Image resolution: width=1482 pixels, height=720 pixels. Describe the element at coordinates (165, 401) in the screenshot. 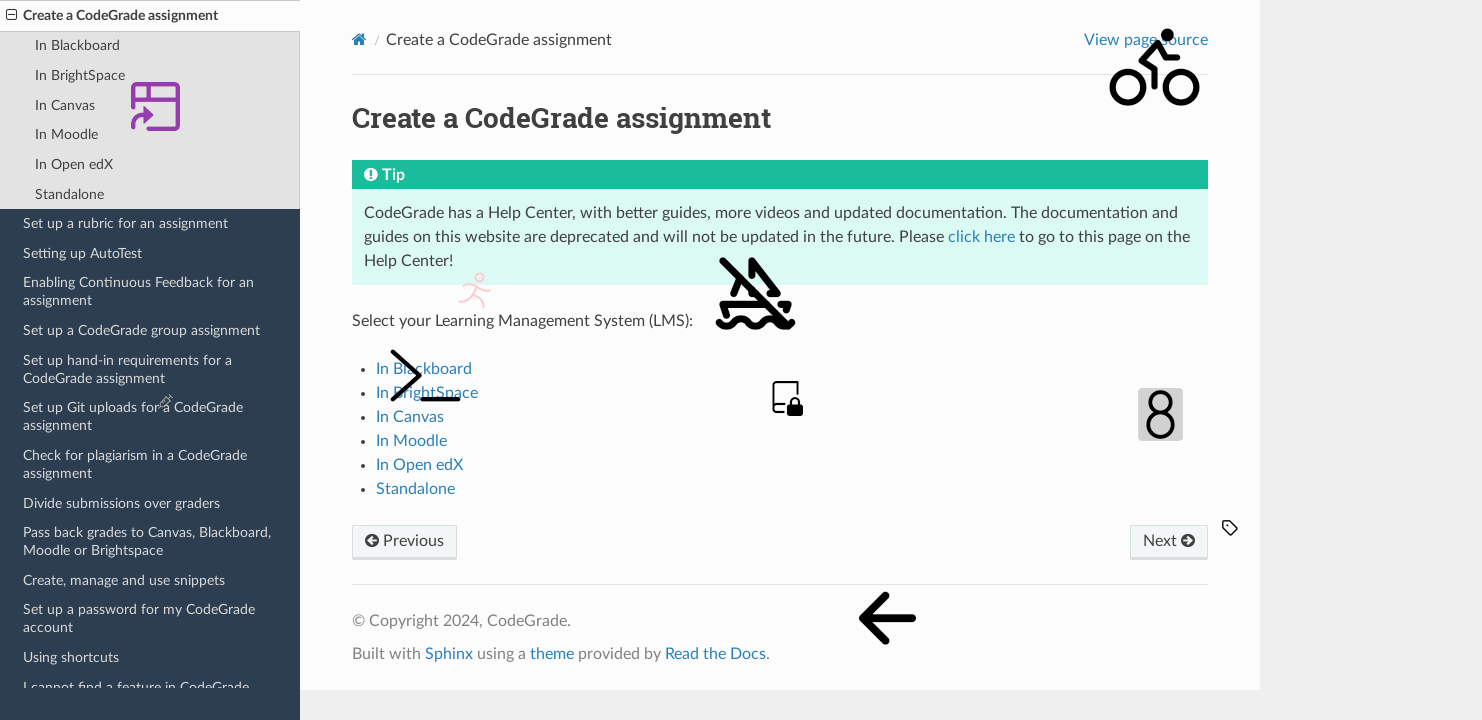

I see `access vaccination or immunization records` at that location.